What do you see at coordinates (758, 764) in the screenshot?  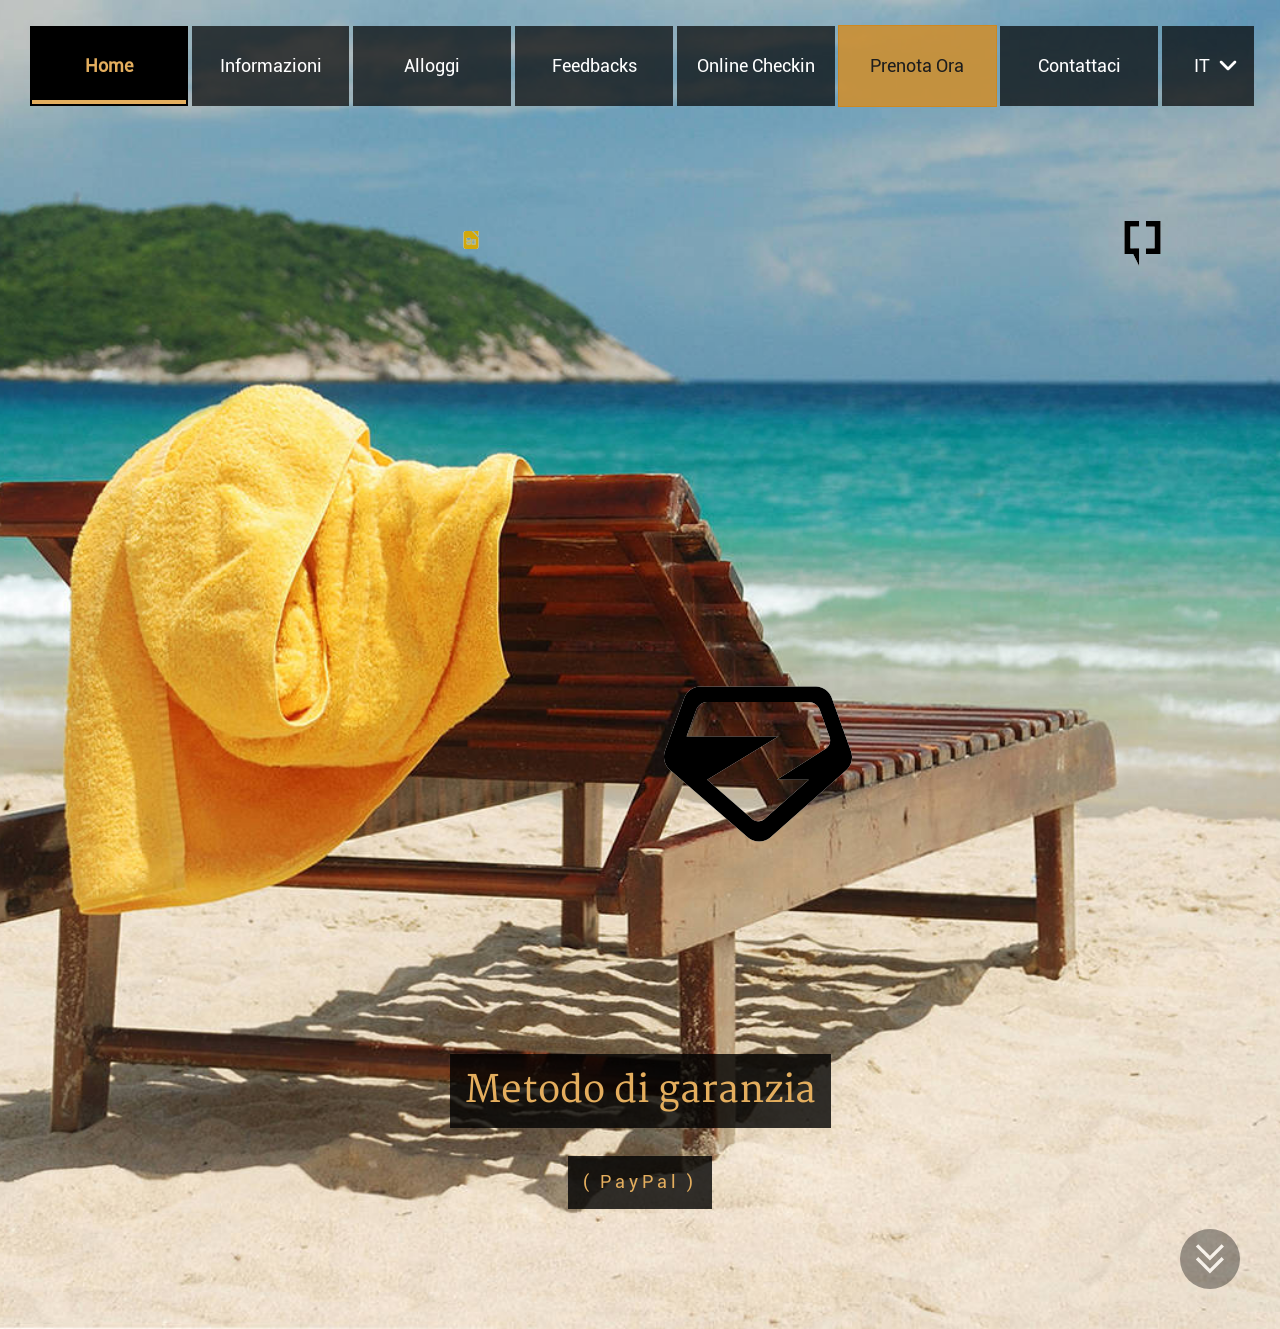 I see `zod typescript validation library logo` at bounding box center [758, 764].